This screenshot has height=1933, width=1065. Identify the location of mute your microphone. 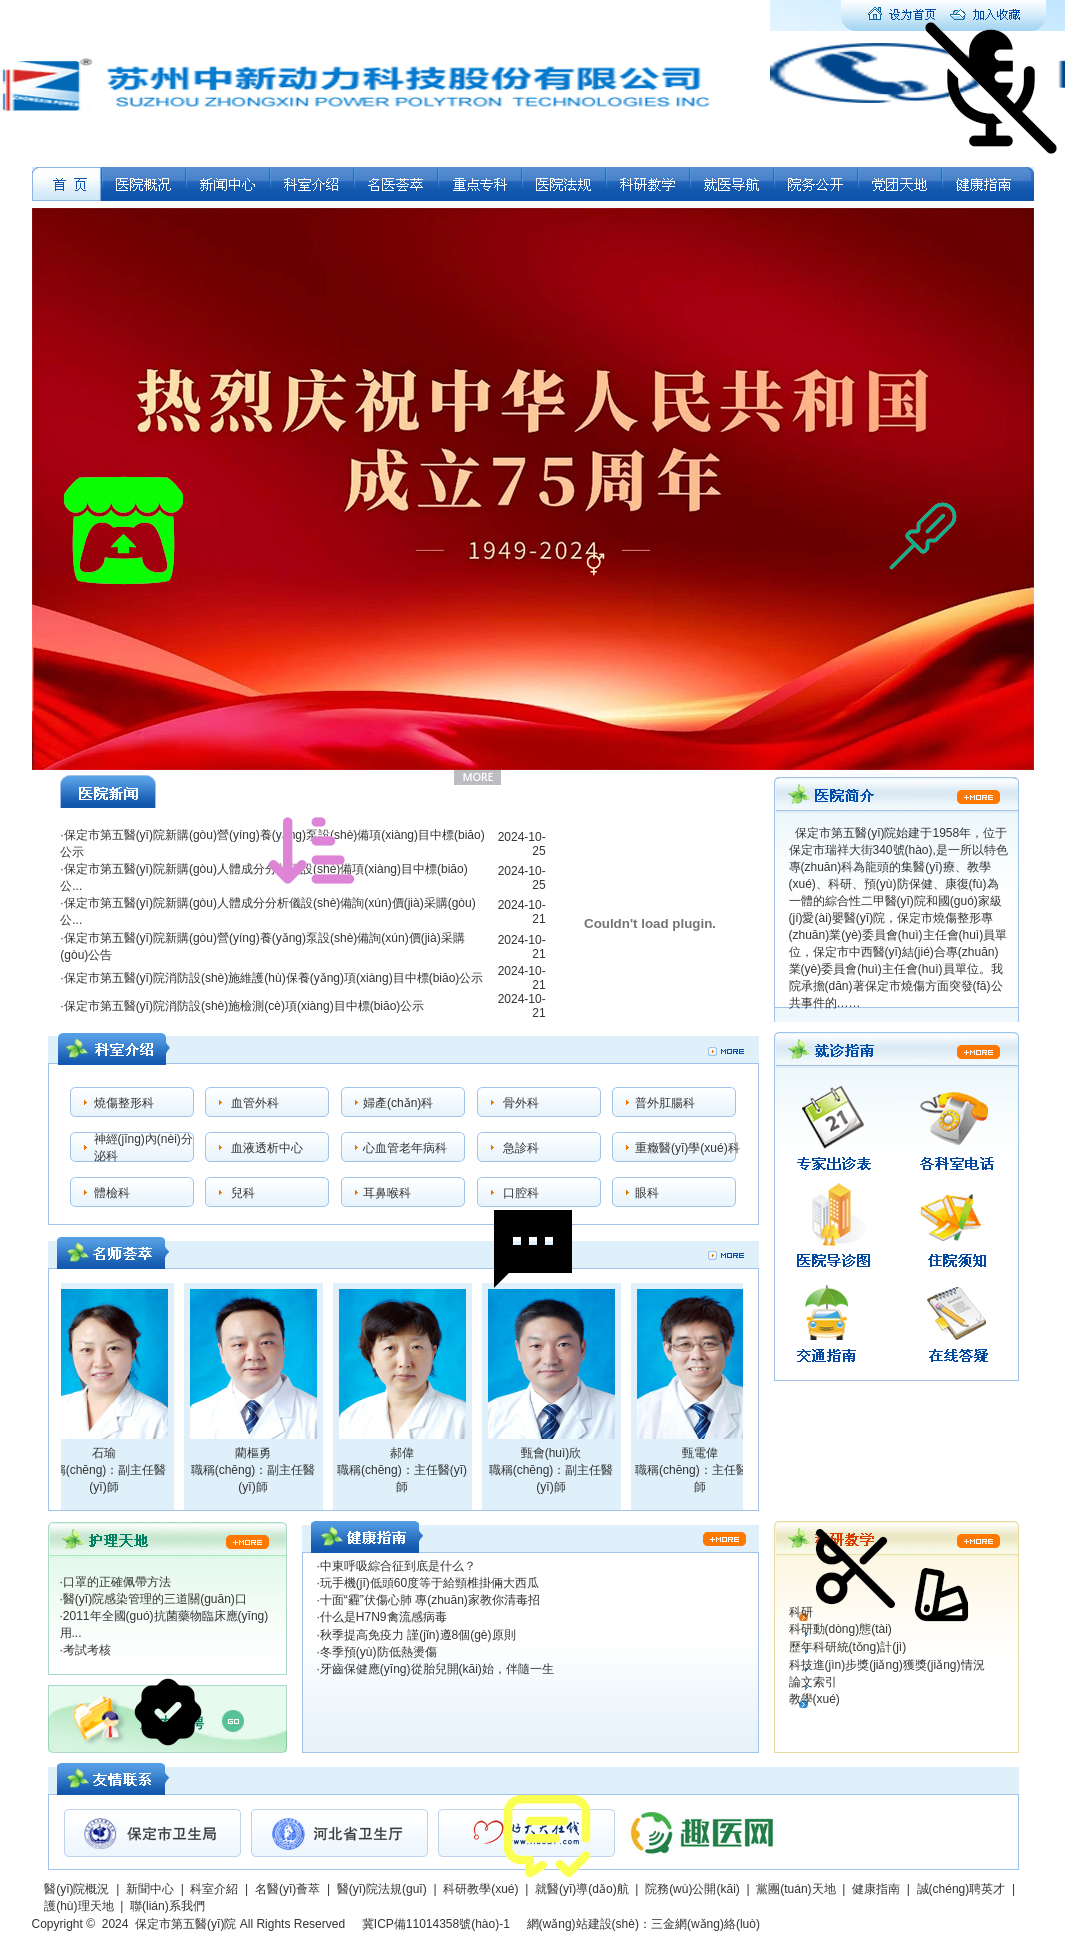
(991, 88).